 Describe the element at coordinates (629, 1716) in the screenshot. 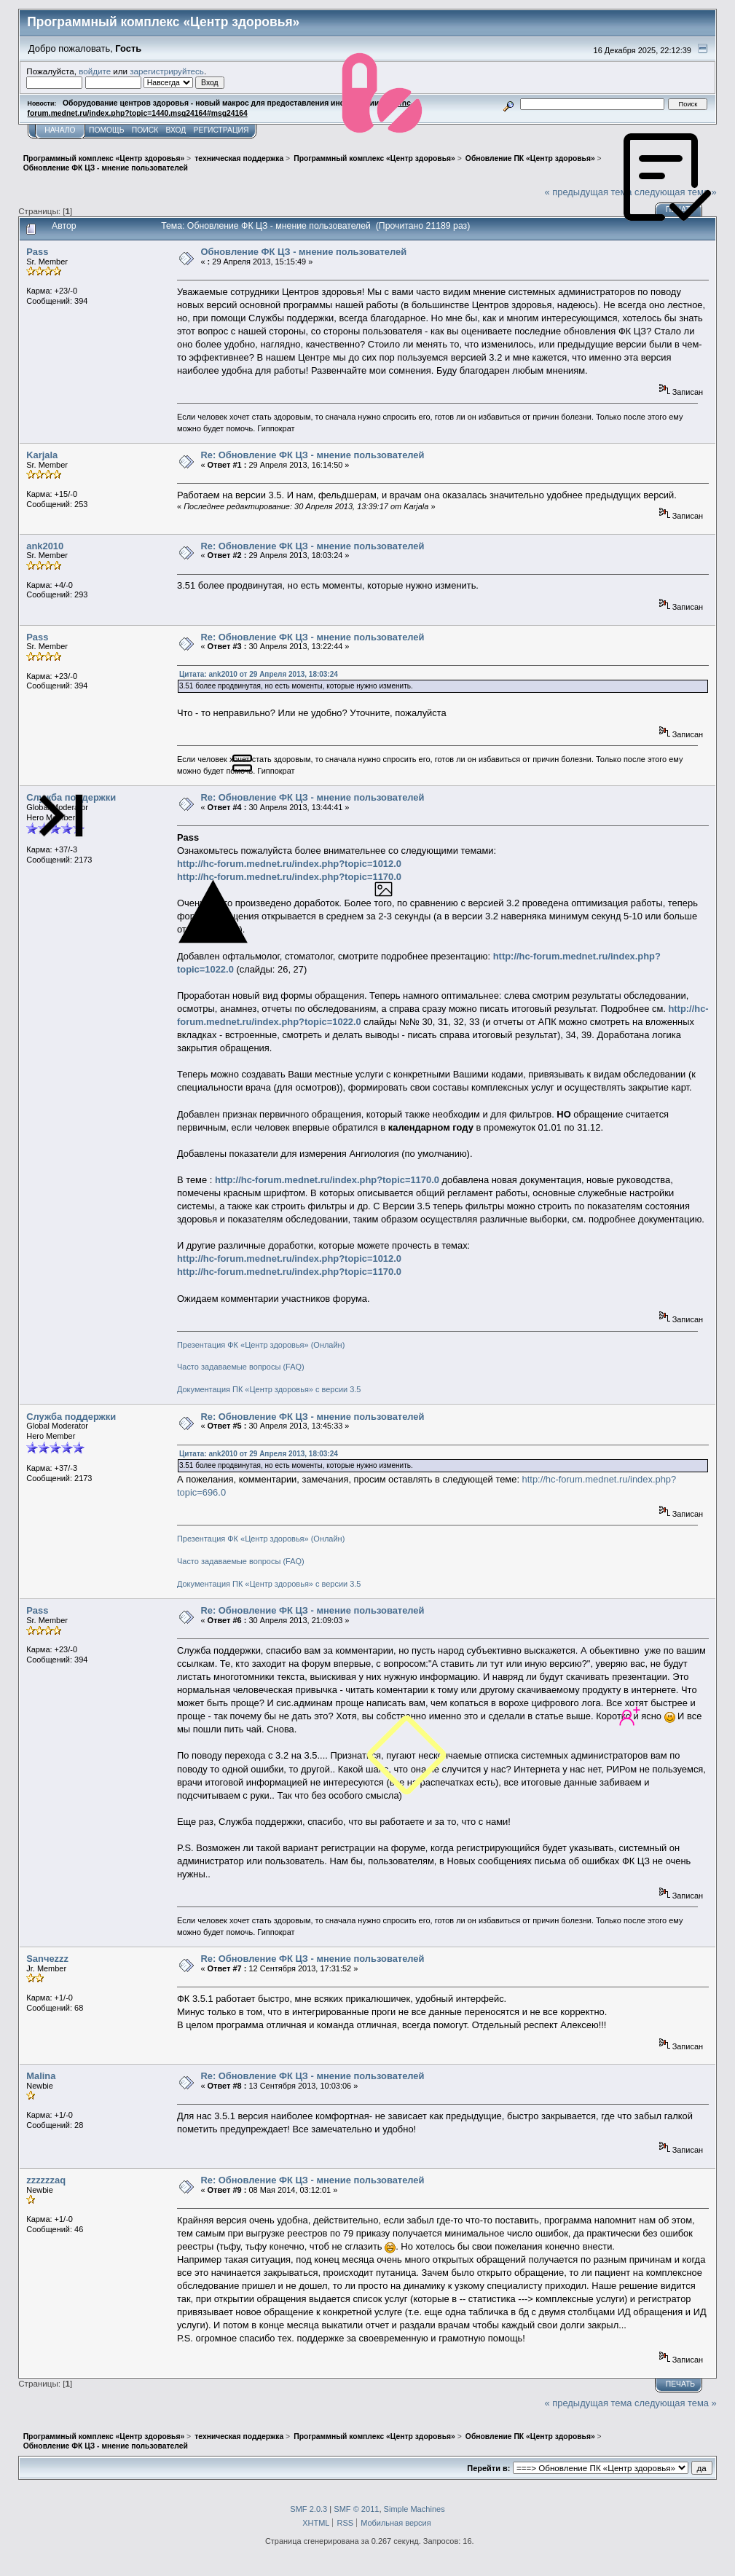

I see `add a new user or contact` at that location.